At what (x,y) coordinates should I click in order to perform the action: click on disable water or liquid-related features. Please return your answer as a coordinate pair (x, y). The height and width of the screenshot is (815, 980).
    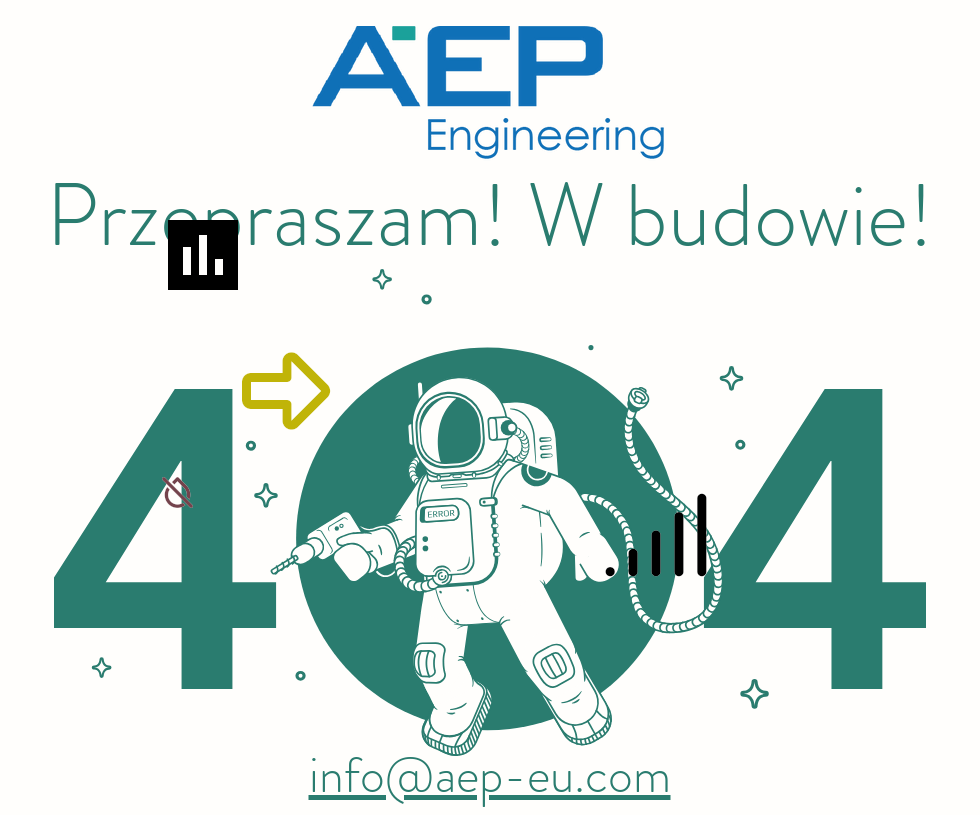
    Looking at the image, I should click on (177, 492).